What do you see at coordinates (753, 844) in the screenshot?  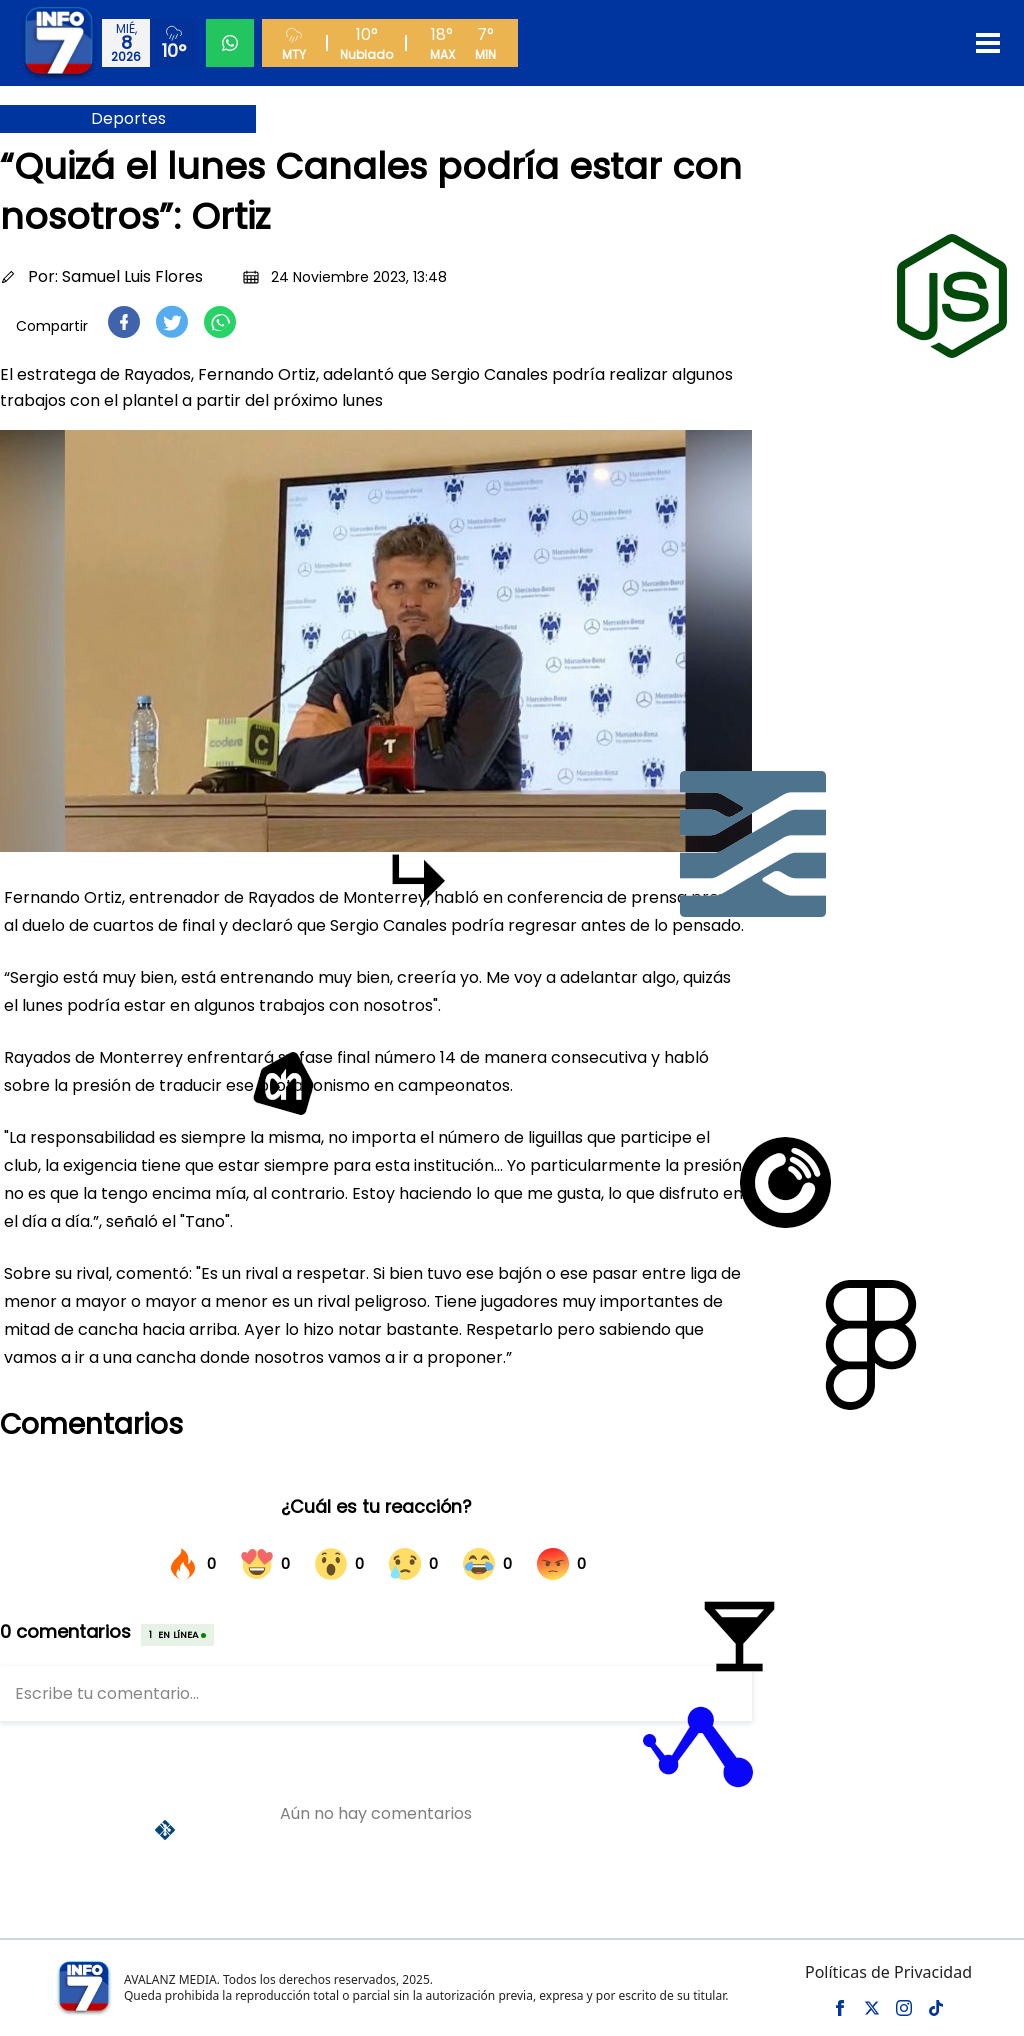 I see `stimulus javascript framework logo` at bounding box center [753, 844].